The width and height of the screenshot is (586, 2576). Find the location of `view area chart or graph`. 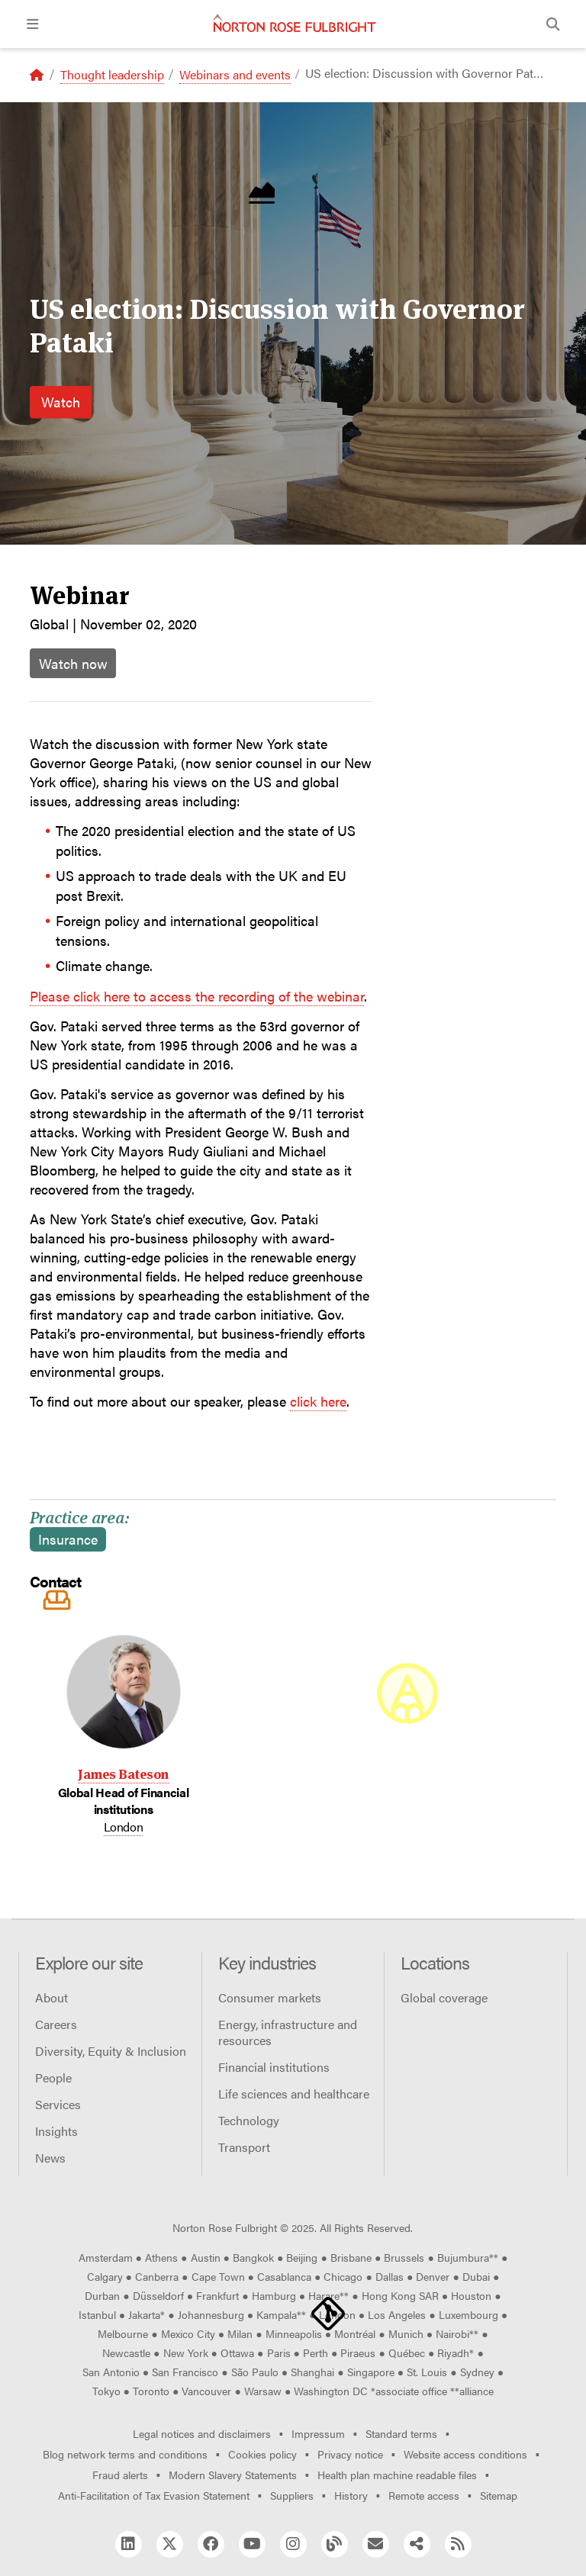

view area chart or graph is located at coordinates (262, 192).